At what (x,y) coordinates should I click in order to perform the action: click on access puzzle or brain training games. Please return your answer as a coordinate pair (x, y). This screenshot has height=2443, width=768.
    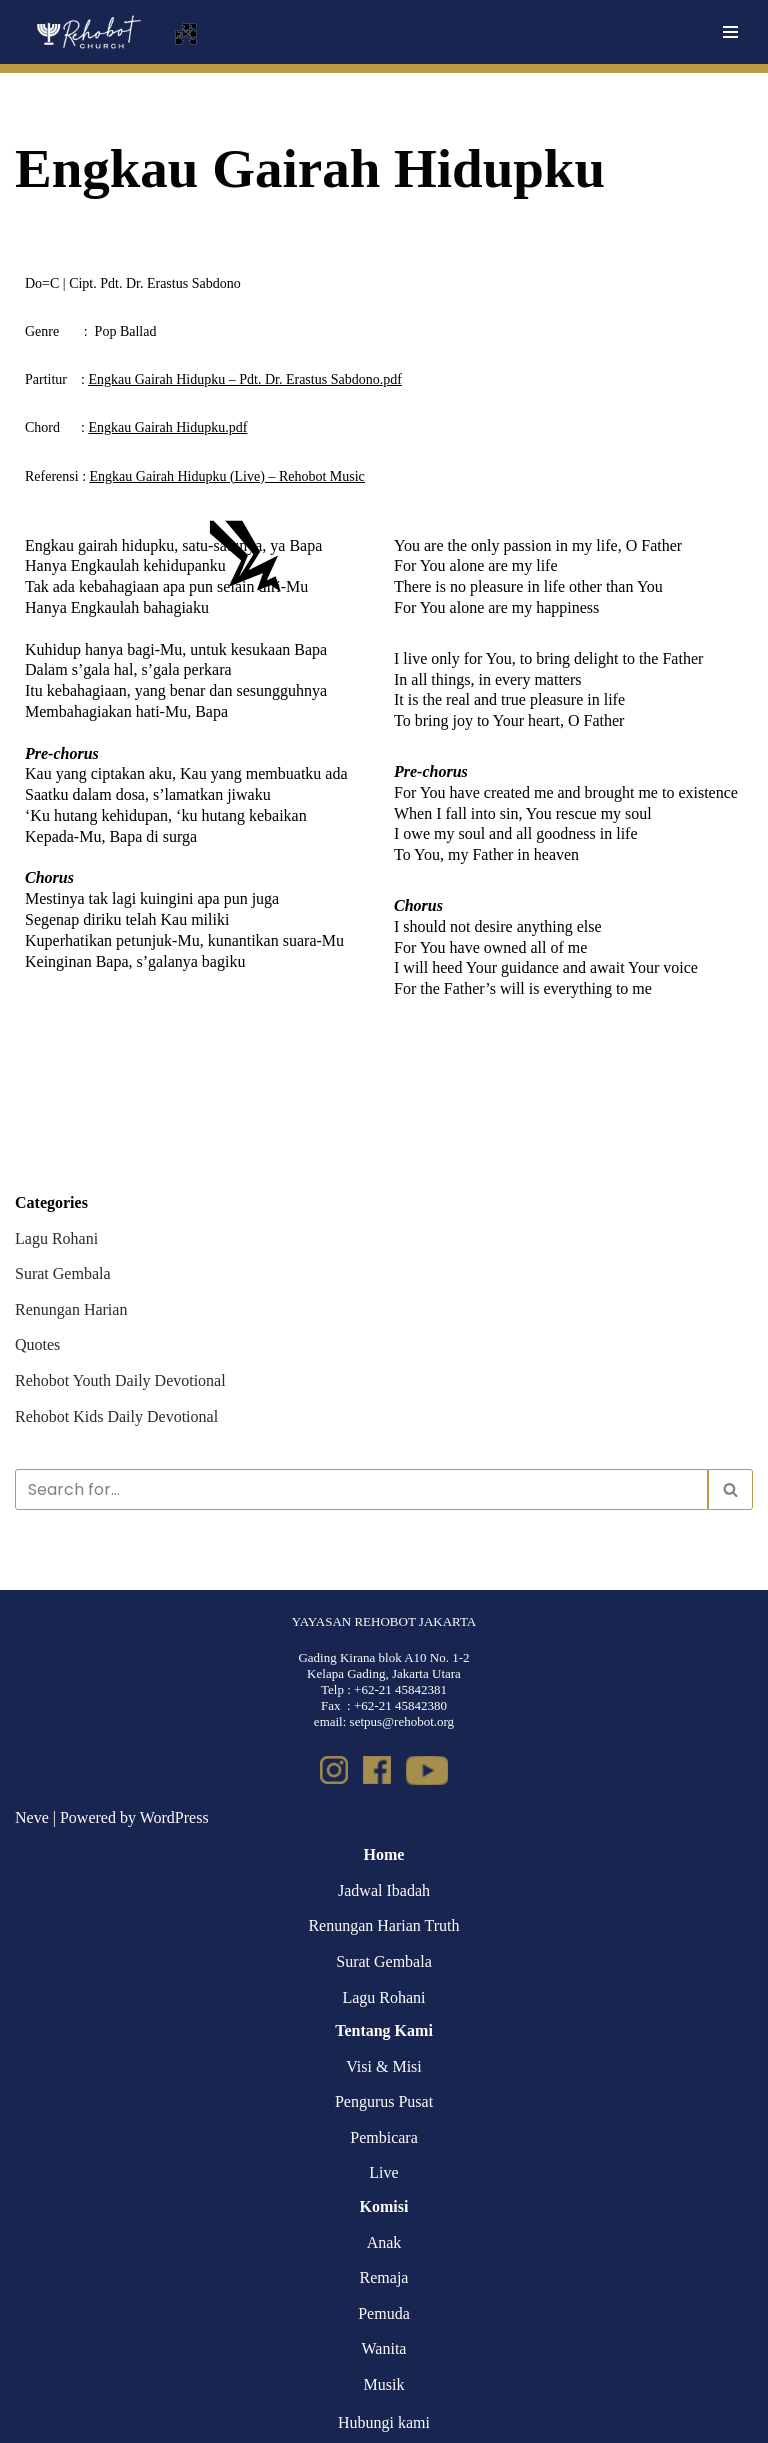
    Looking at the image, I should click on (186, 34).